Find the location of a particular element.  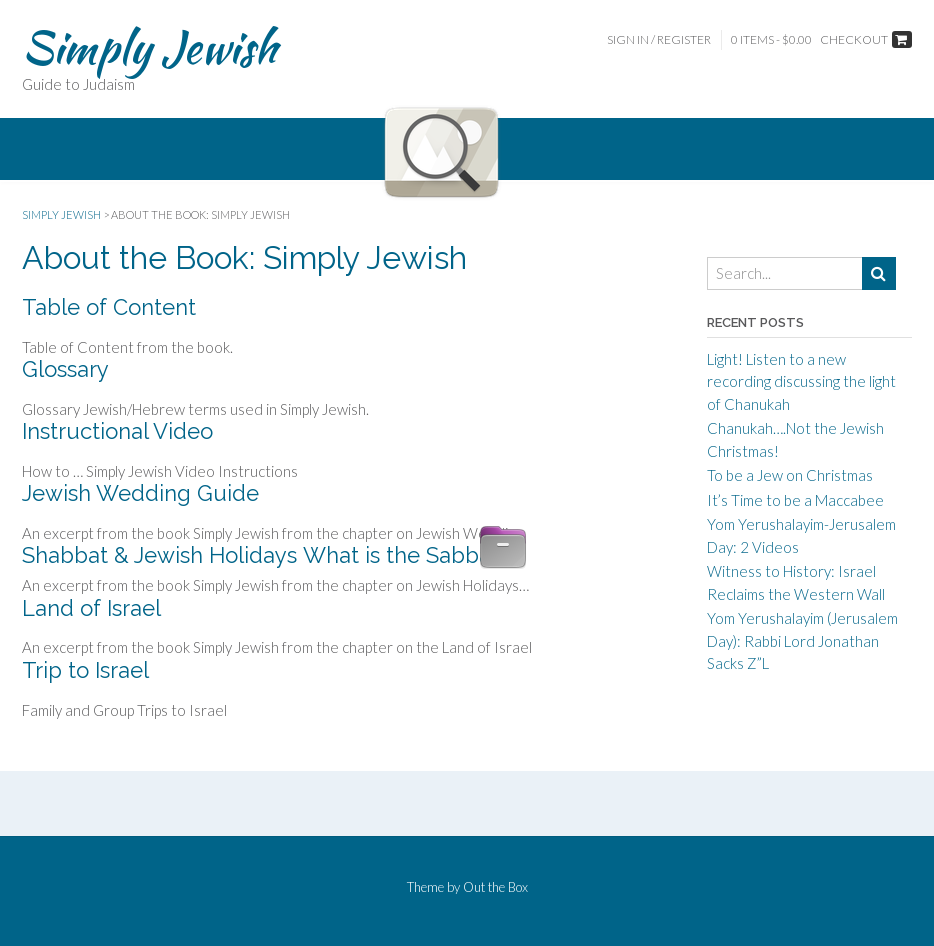

open the file manager application is located at coordinates (503, 547).